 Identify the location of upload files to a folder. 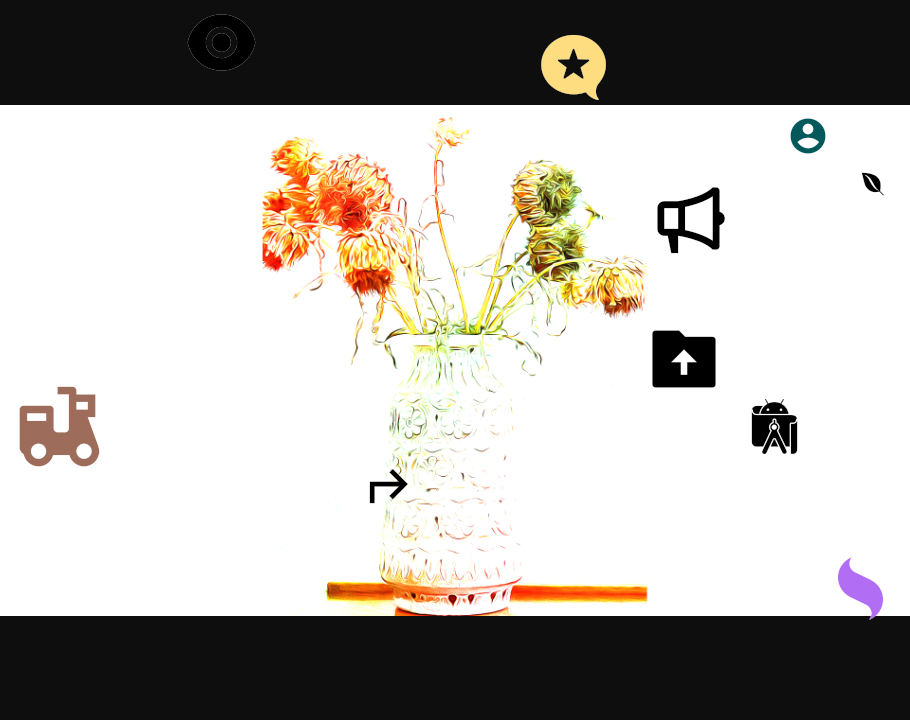
(684, 359).